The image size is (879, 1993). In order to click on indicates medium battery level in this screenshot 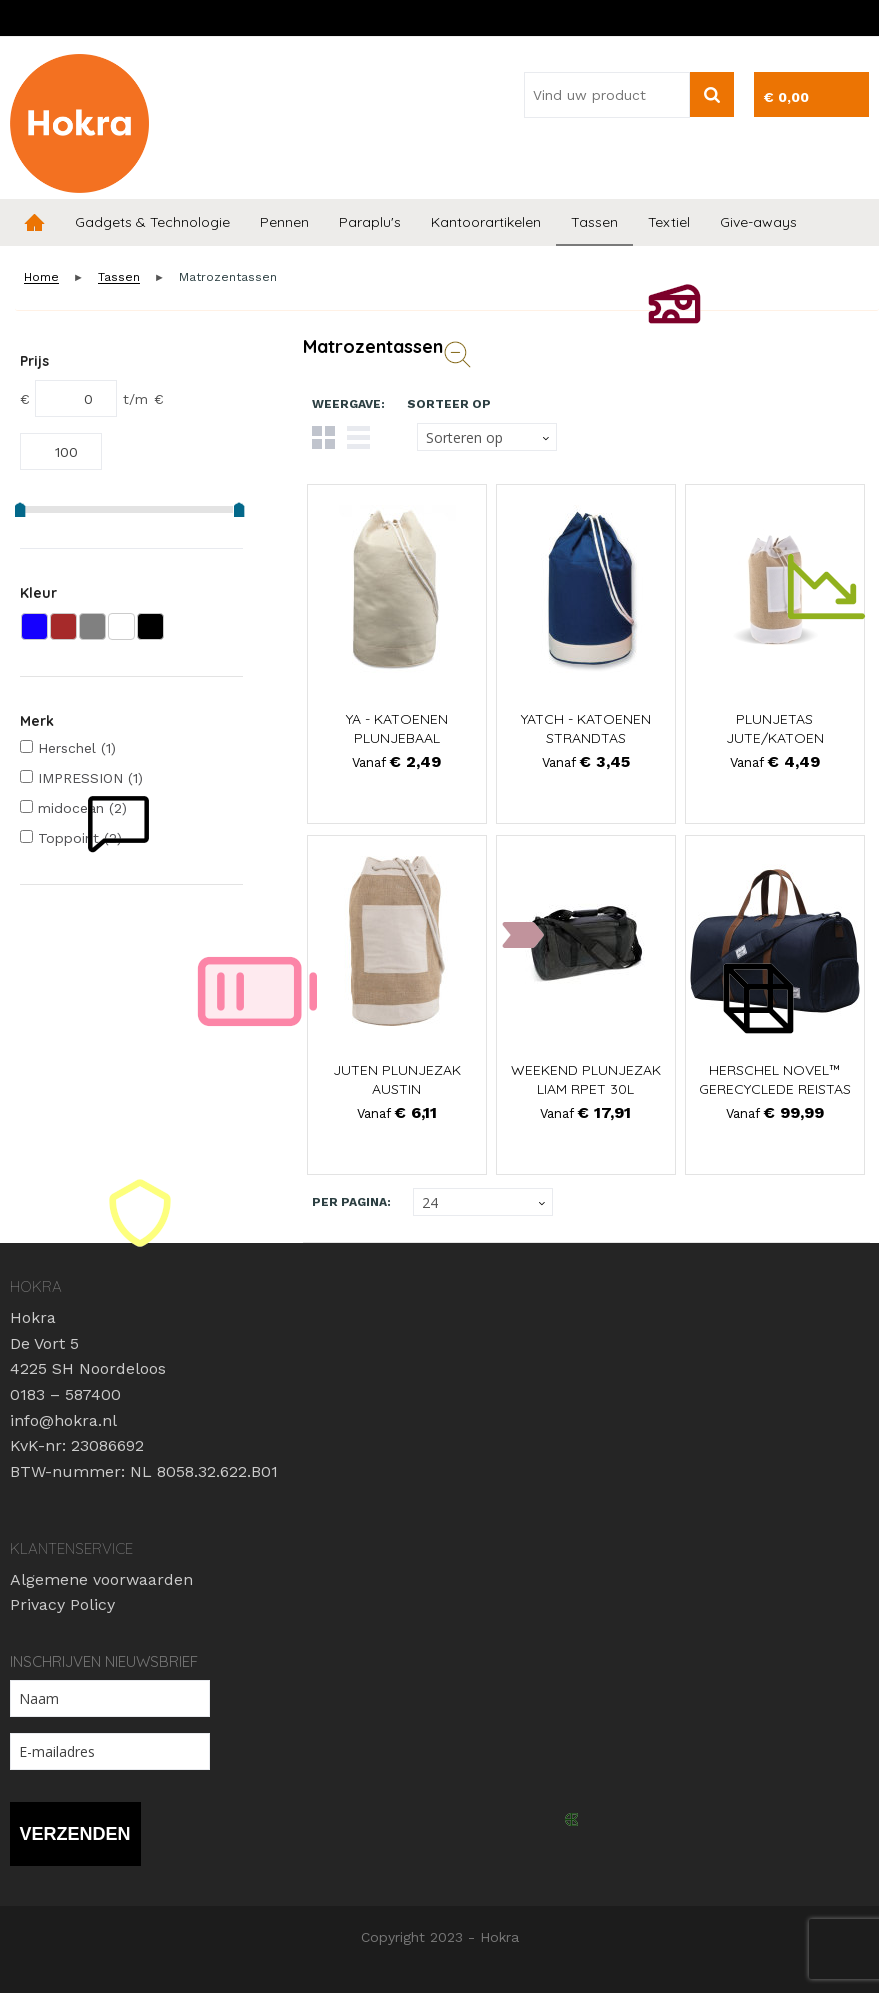, I will do `click(255, 991)`.